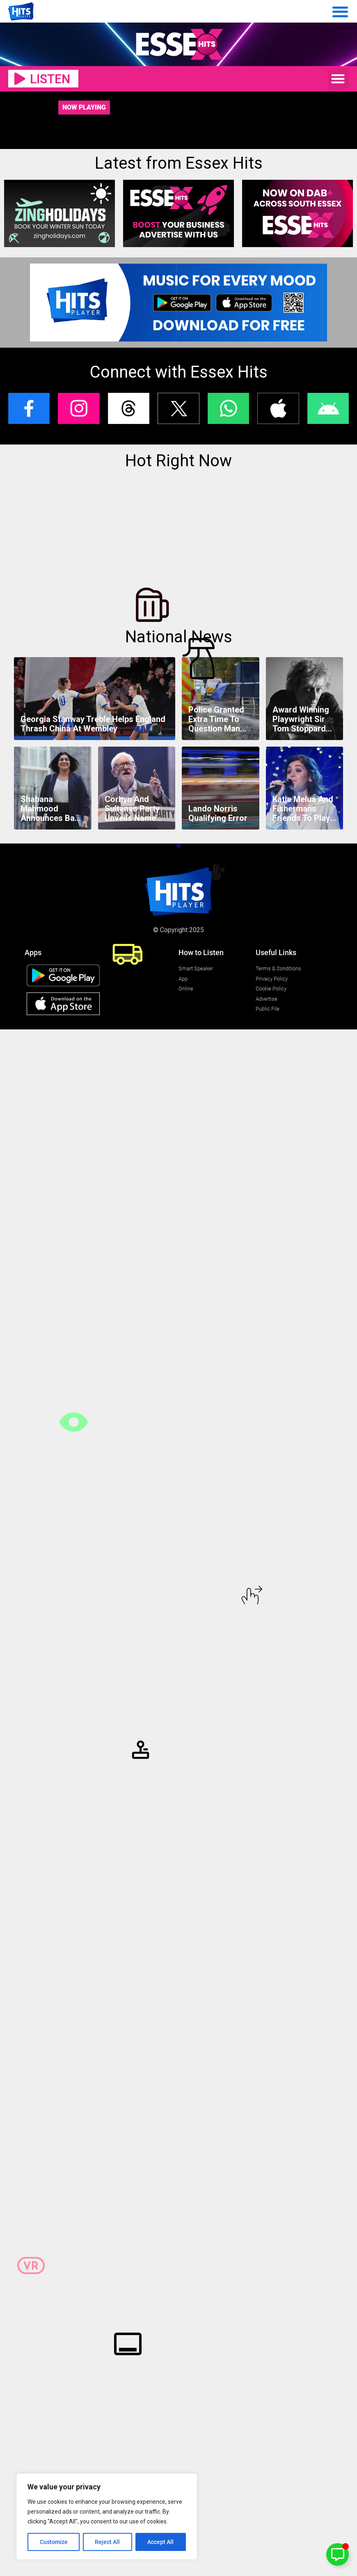 The height and width of the screenshot is (2576, 357). What do you see at coordinates (251, 1596) in the screenshot?
I see `swipe right to continue or proceed` at bounding box center [251, 1596].